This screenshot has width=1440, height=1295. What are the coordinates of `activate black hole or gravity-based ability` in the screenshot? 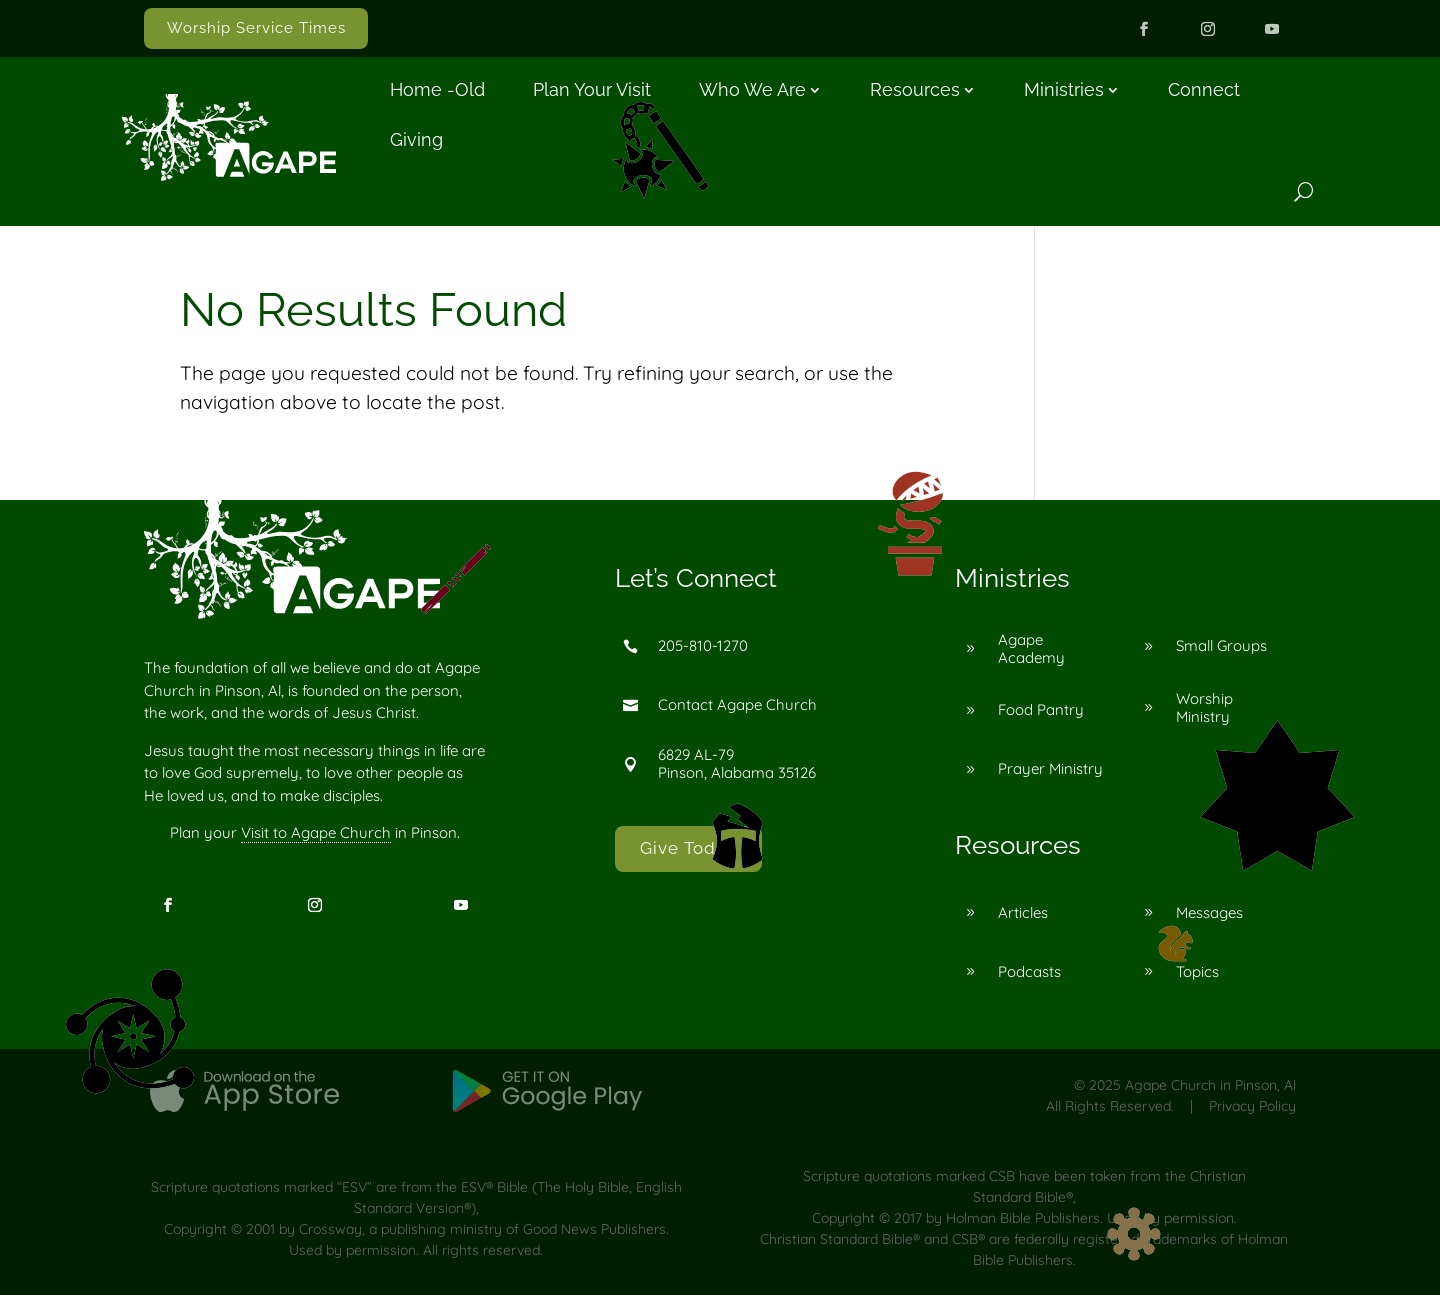 It's located at (130, 1033).